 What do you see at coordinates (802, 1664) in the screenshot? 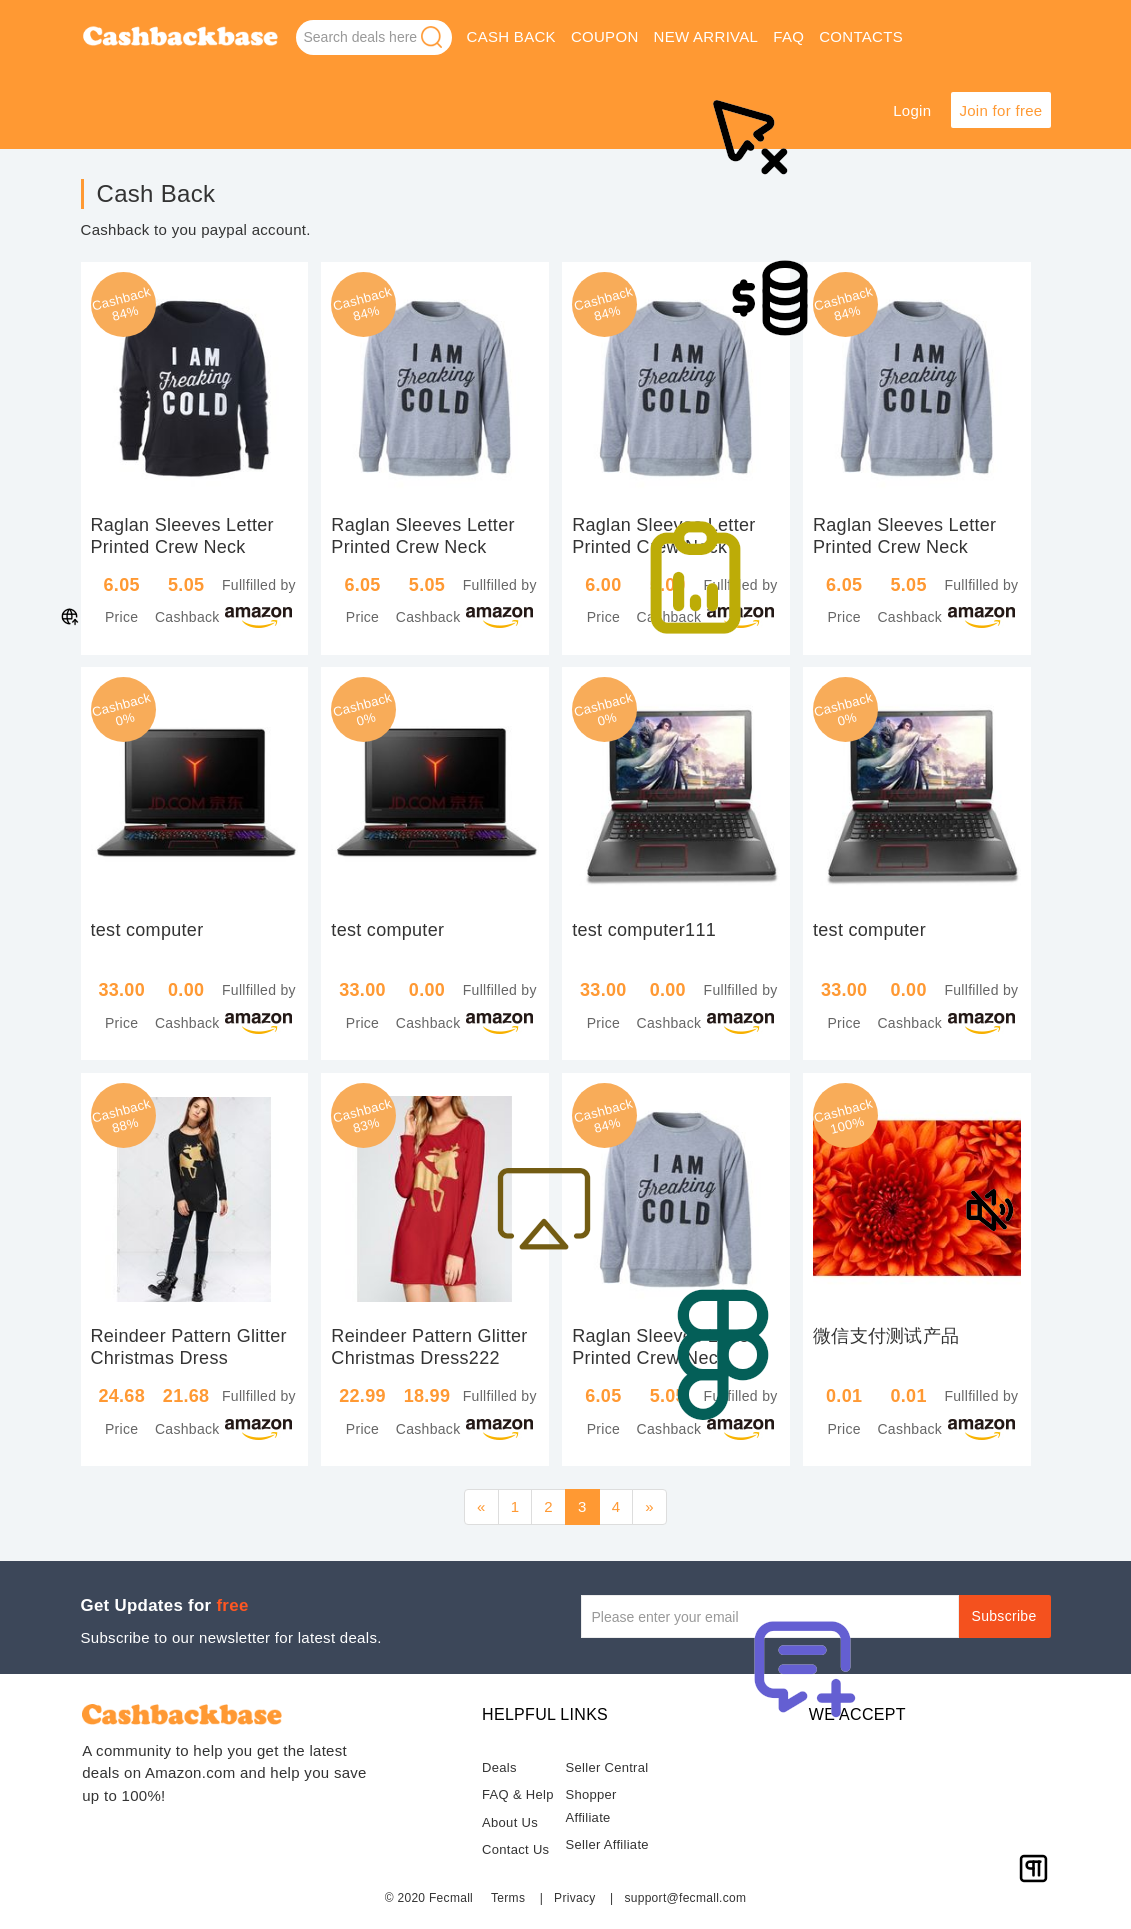
I see `compose a new message` at bounding box center [802, 1664].